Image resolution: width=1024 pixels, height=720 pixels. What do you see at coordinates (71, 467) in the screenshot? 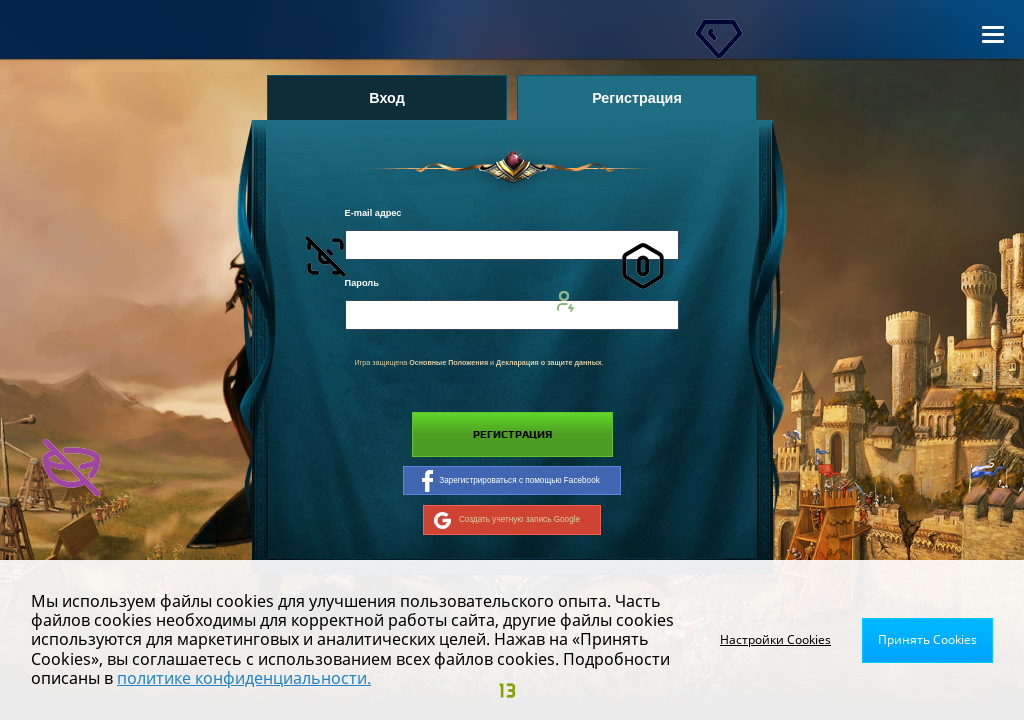
I see `3D rendering or hemisphere view disabled` at bounding box center [71, 467].